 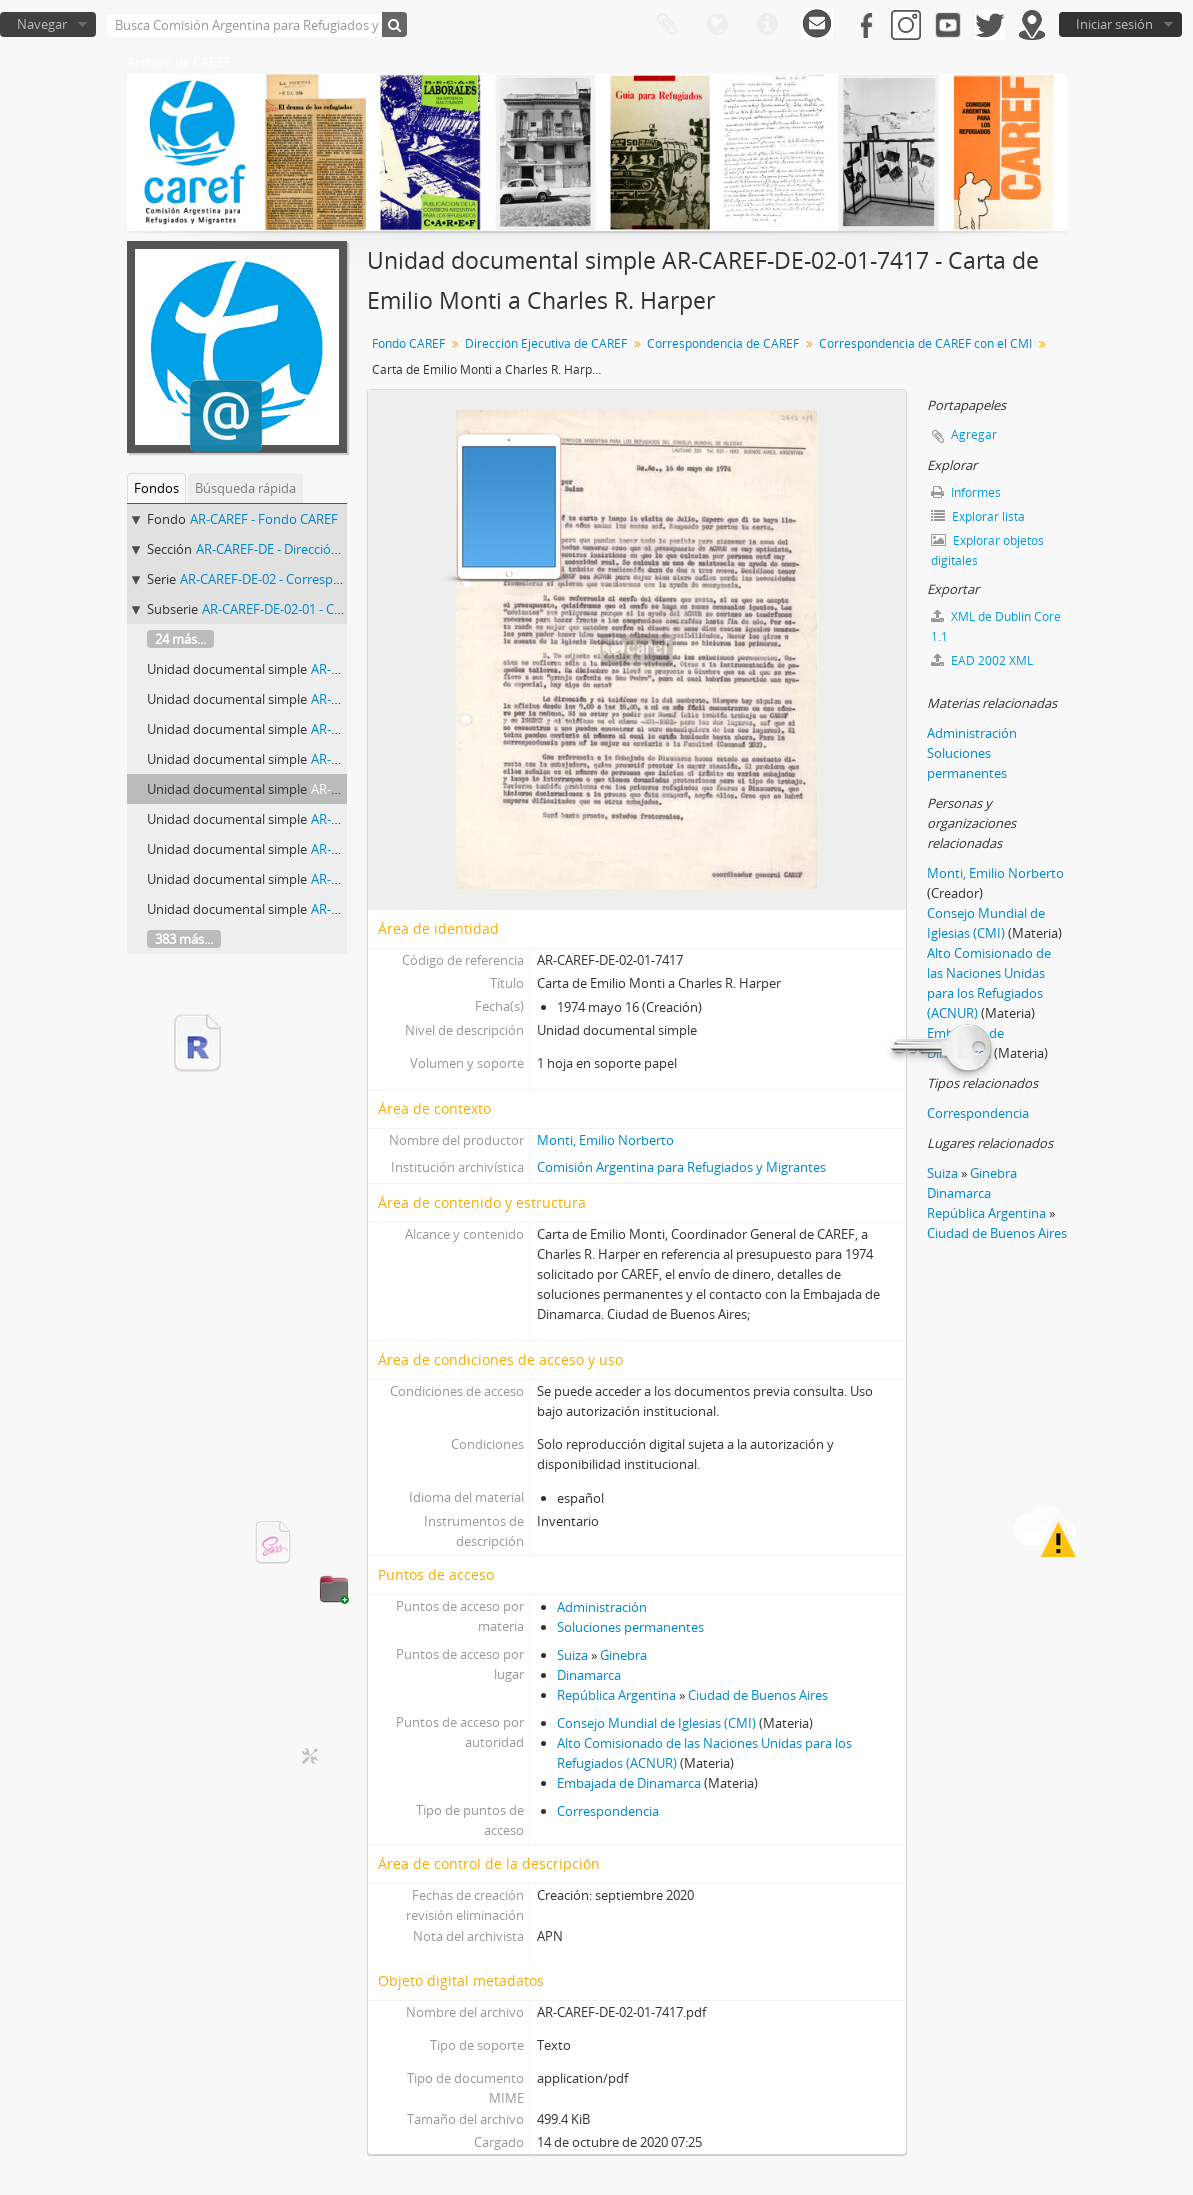 I want to click on access system settings and preferences, so click(x=310, y=1756).